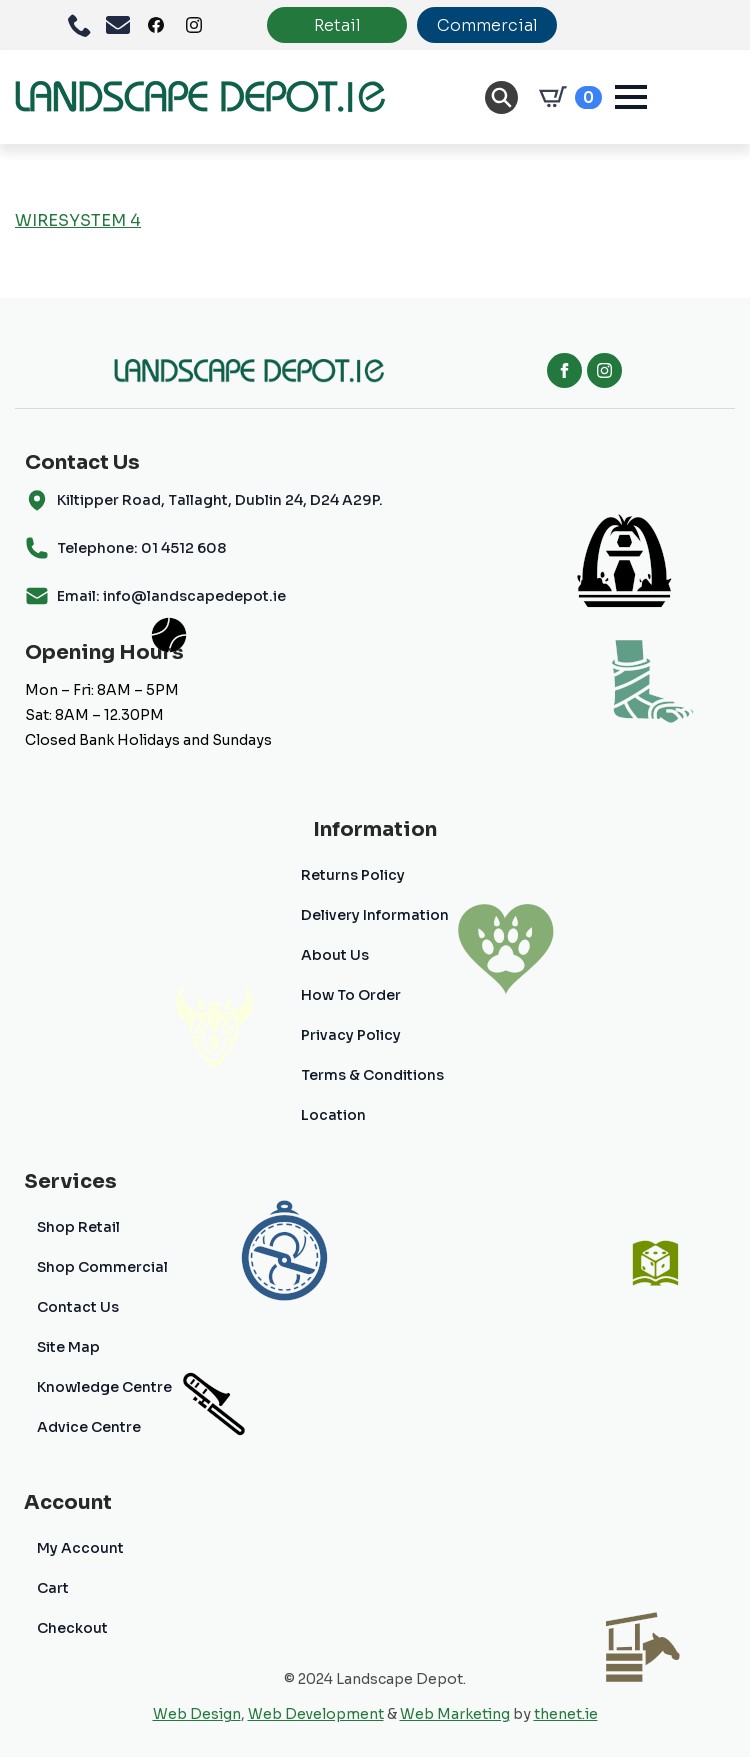 The height and width of the screenshot is (1757, 750). What do you see at coordinates (652, 681) in the screenshot?
I see `indicates foot injury or bandaged condition` at bounding box center [652, 681].